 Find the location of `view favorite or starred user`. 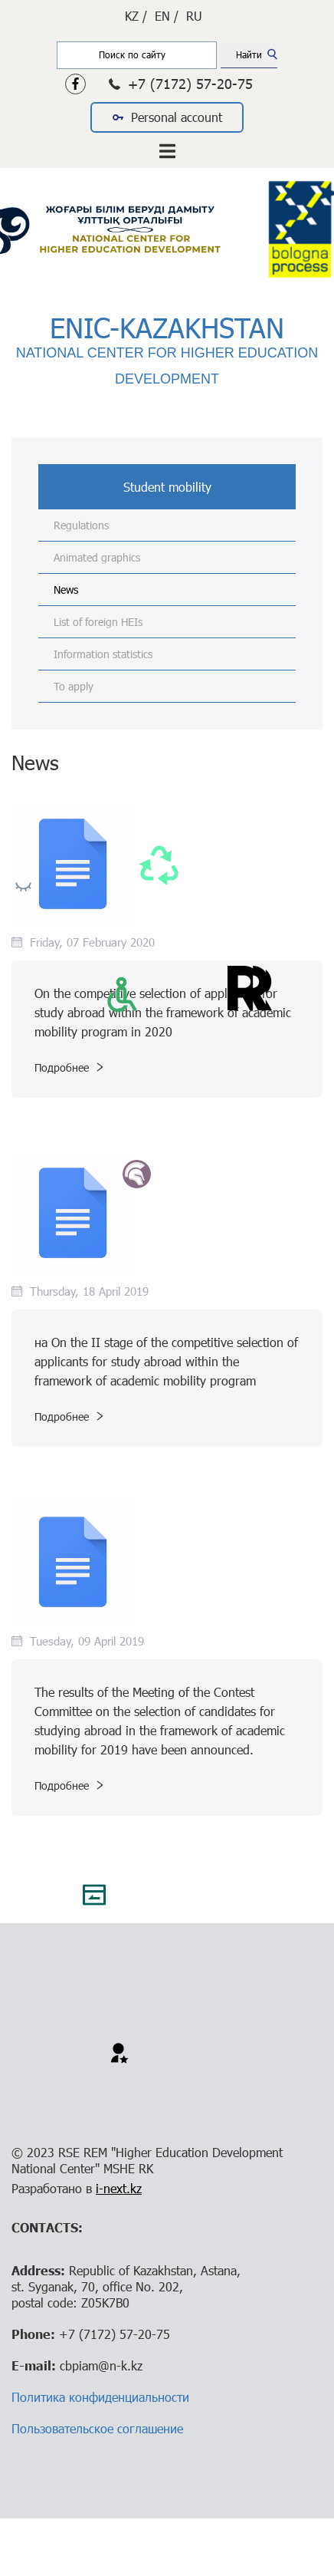

view favorite or starred user is located at coordinates (118, 2053).